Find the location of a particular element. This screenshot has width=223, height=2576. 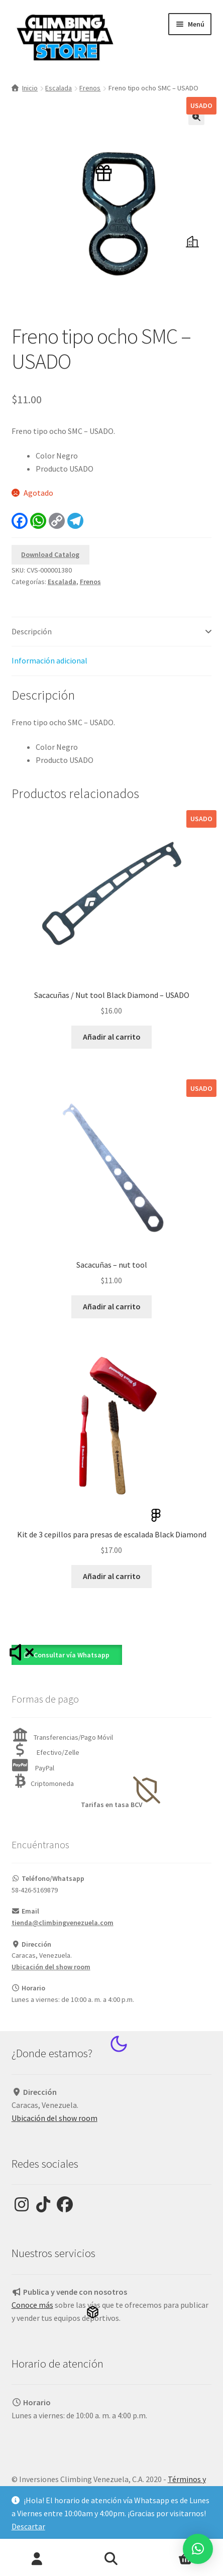

toggle dark mode or night theme is located at coordinates (119, 2044).